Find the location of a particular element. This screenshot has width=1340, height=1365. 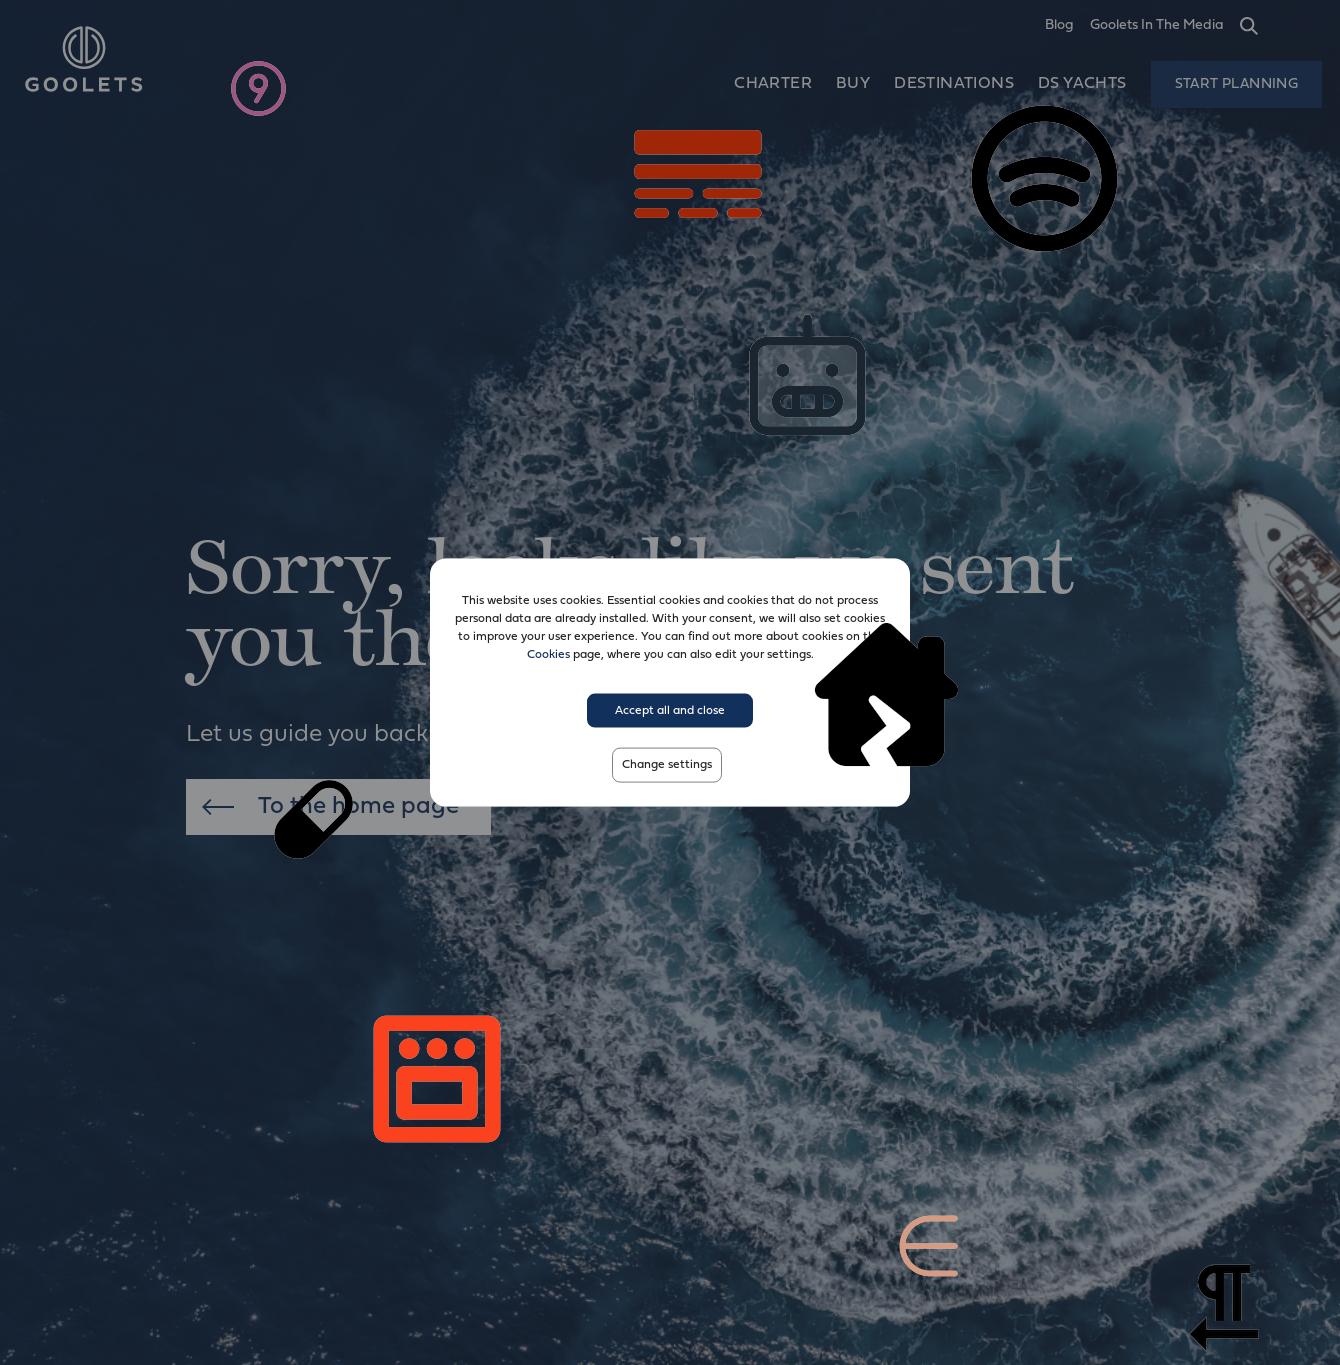

indicates set membership in mathematical notation is located at coordinates (930, 1246).